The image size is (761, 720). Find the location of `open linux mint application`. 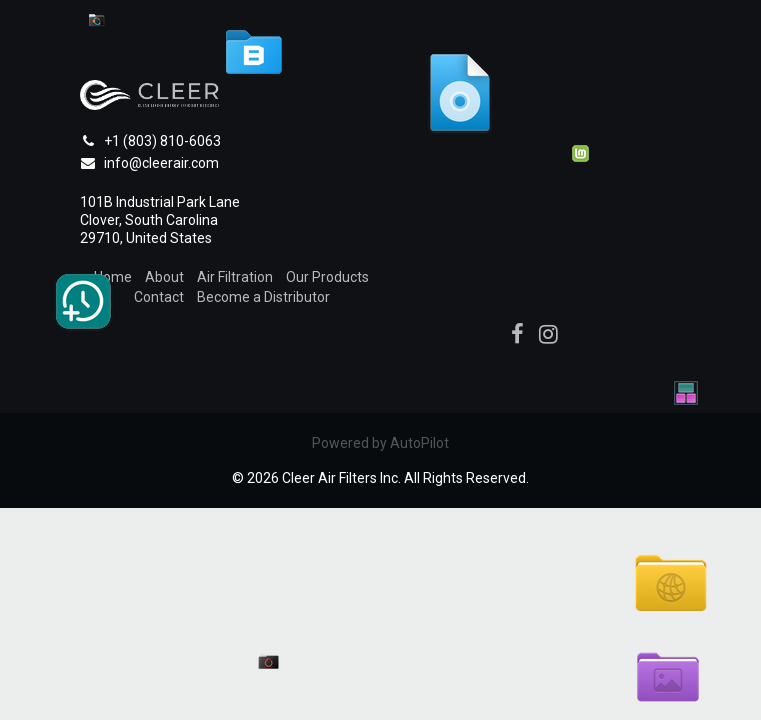

open linux mint application is located at coordinates (580, 153).